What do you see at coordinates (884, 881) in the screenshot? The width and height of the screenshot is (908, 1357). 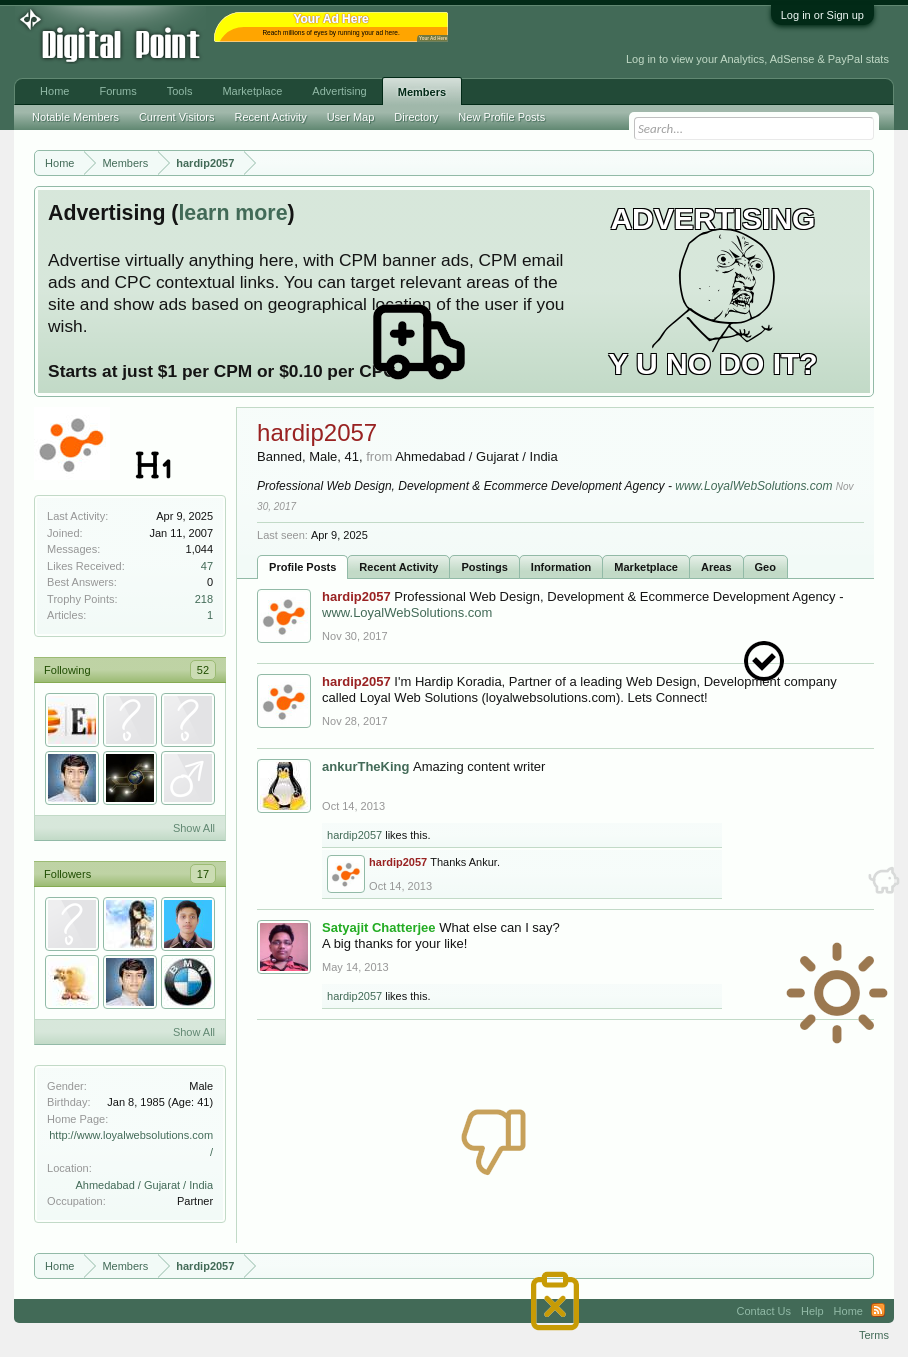 I see `access savings or budget features` at bounding box center [884, 881].